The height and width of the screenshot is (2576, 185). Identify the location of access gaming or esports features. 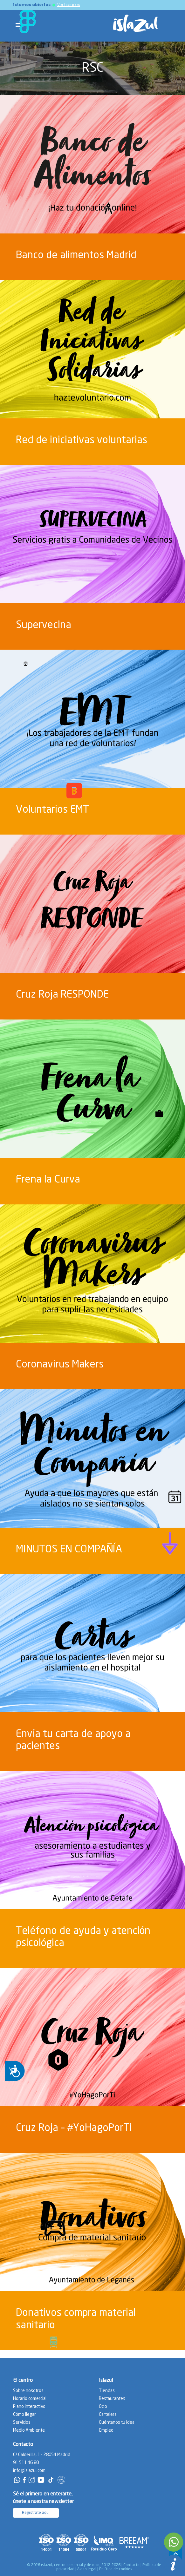
(55, 2228).